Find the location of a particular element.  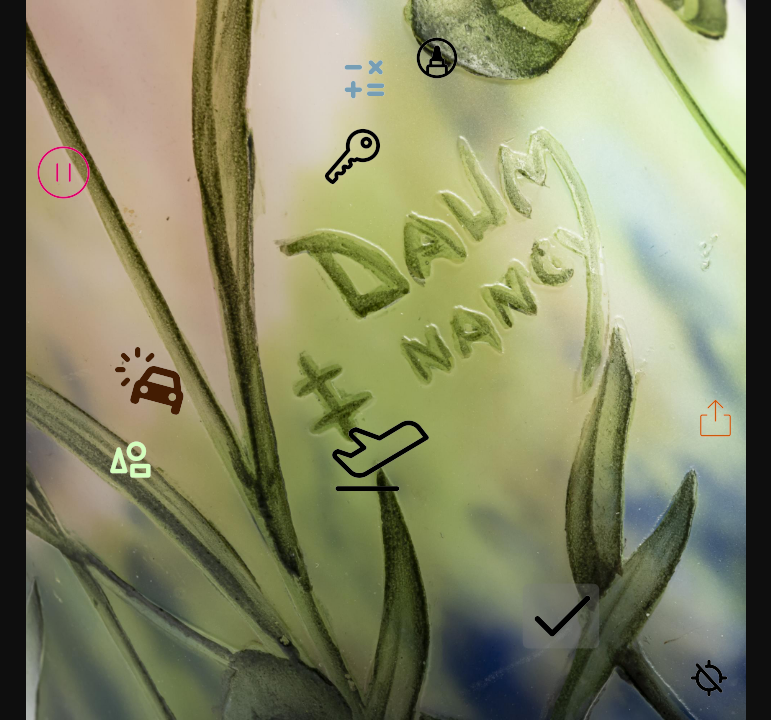

open calculator is located at coordinates (364, 78).